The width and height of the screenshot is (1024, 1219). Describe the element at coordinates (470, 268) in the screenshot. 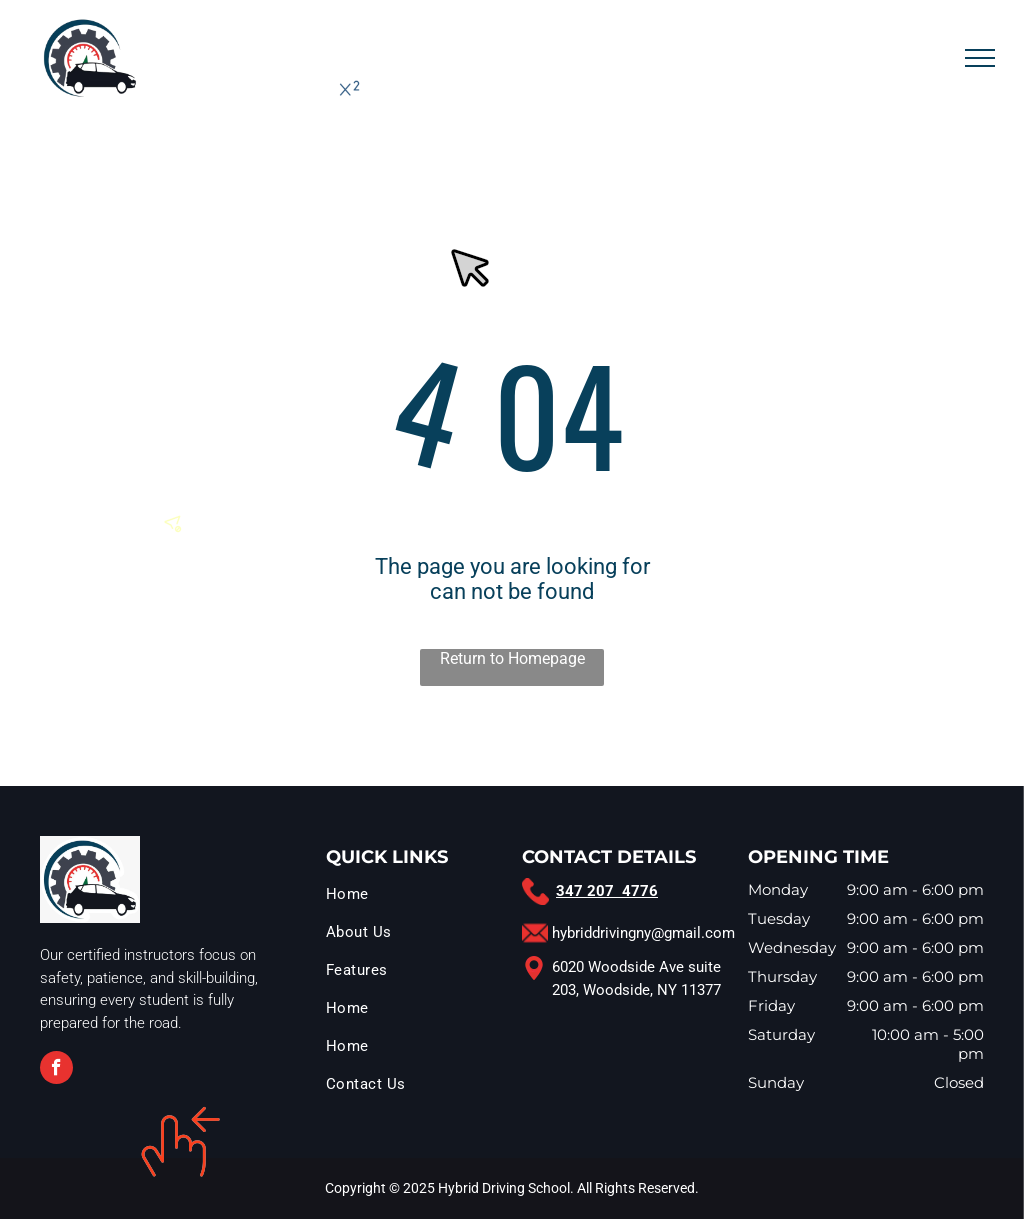

I see `mouse cursor pointer` at that location.